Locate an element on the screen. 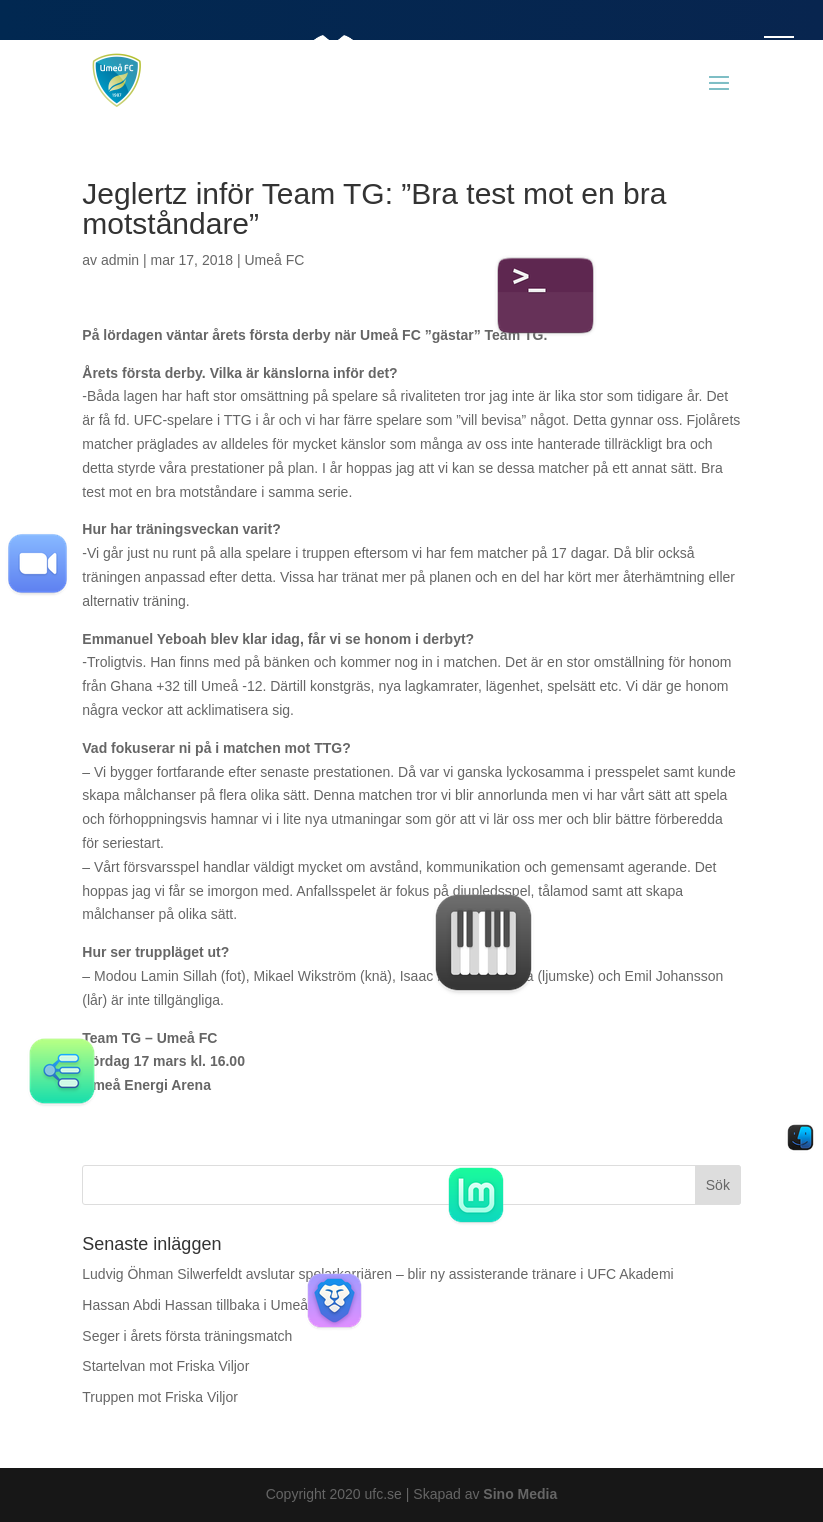 The image size is (823, 1522). open zoom video conferencing app is located at coordinates (37, 563).